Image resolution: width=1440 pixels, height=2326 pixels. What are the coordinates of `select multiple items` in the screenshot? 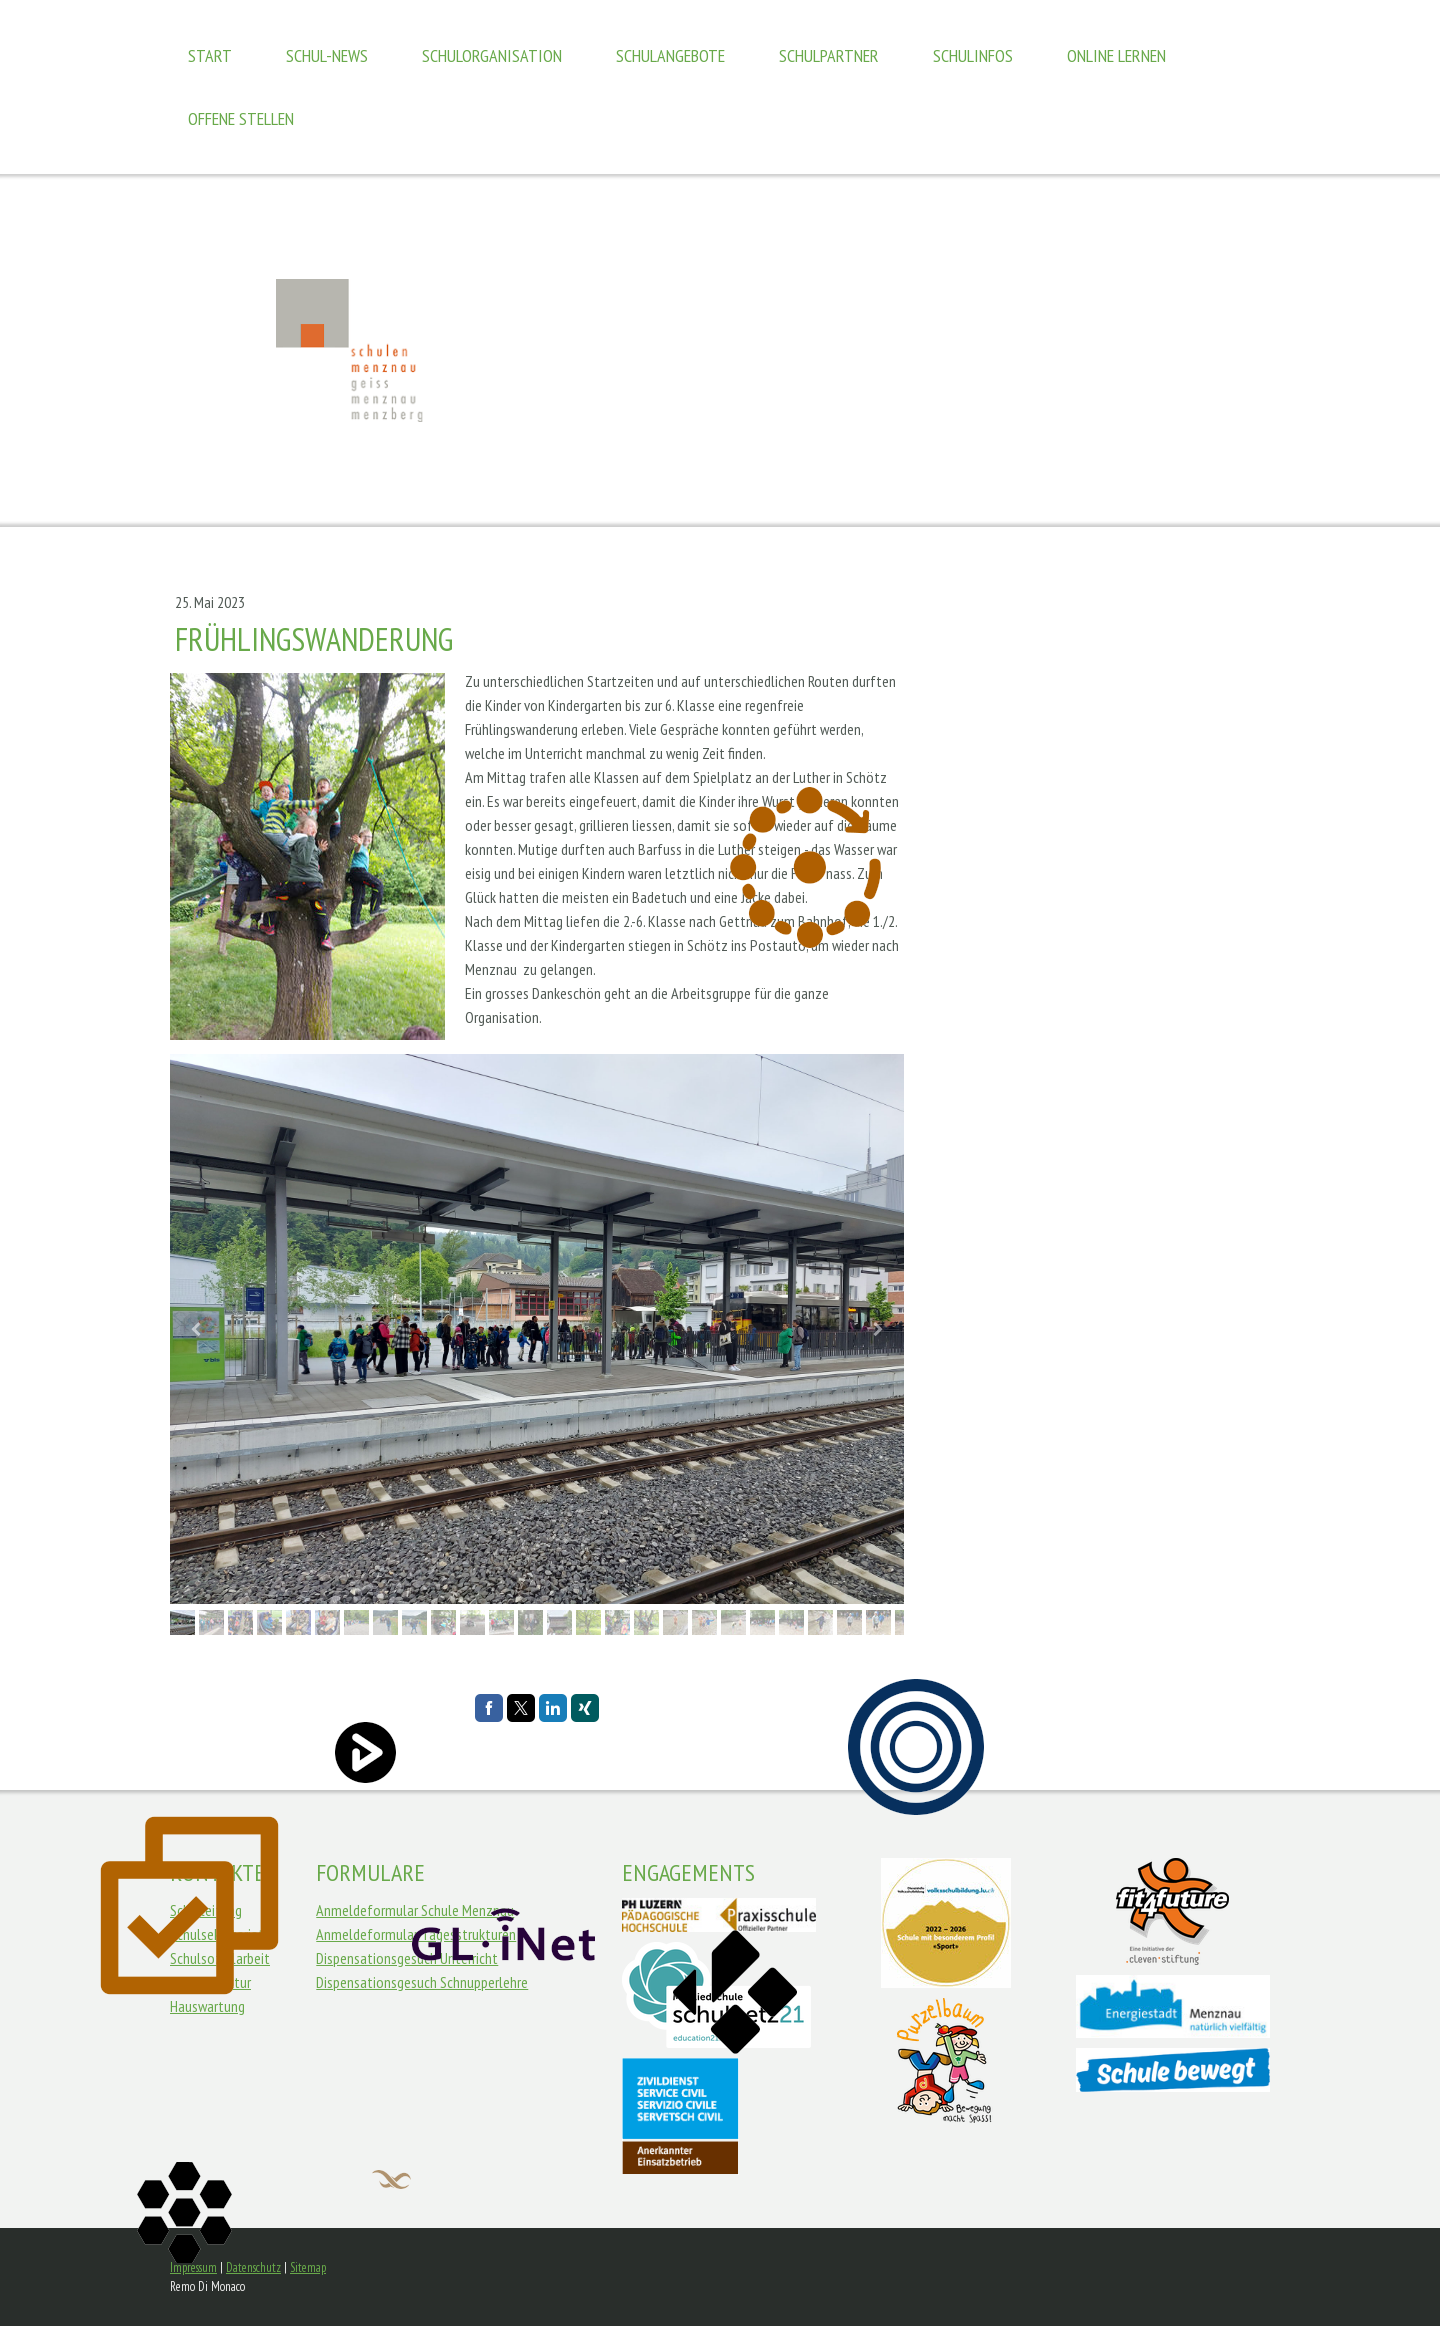 It's located at (189, 1905).